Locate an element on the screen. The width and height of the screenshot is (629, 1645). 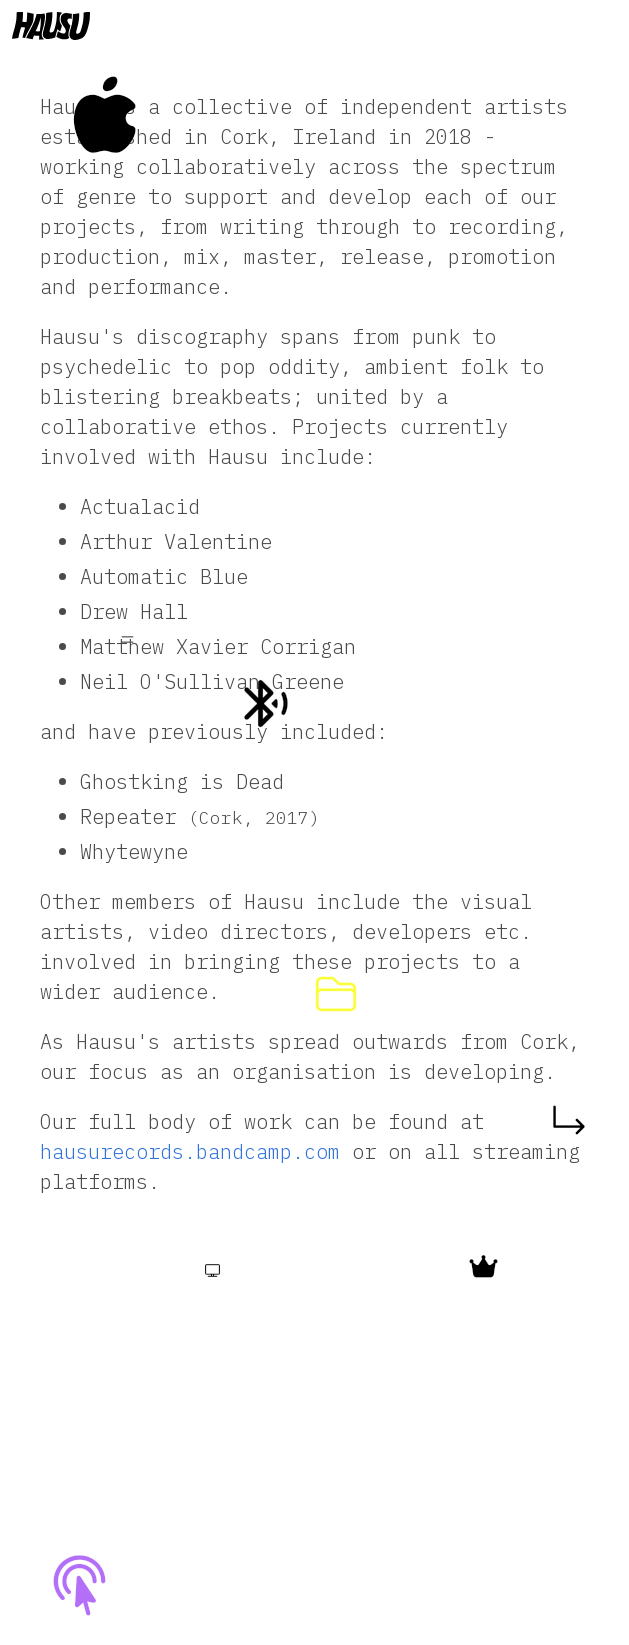
indicates premium or VIP membership status is located at coordinates (483, 1267).